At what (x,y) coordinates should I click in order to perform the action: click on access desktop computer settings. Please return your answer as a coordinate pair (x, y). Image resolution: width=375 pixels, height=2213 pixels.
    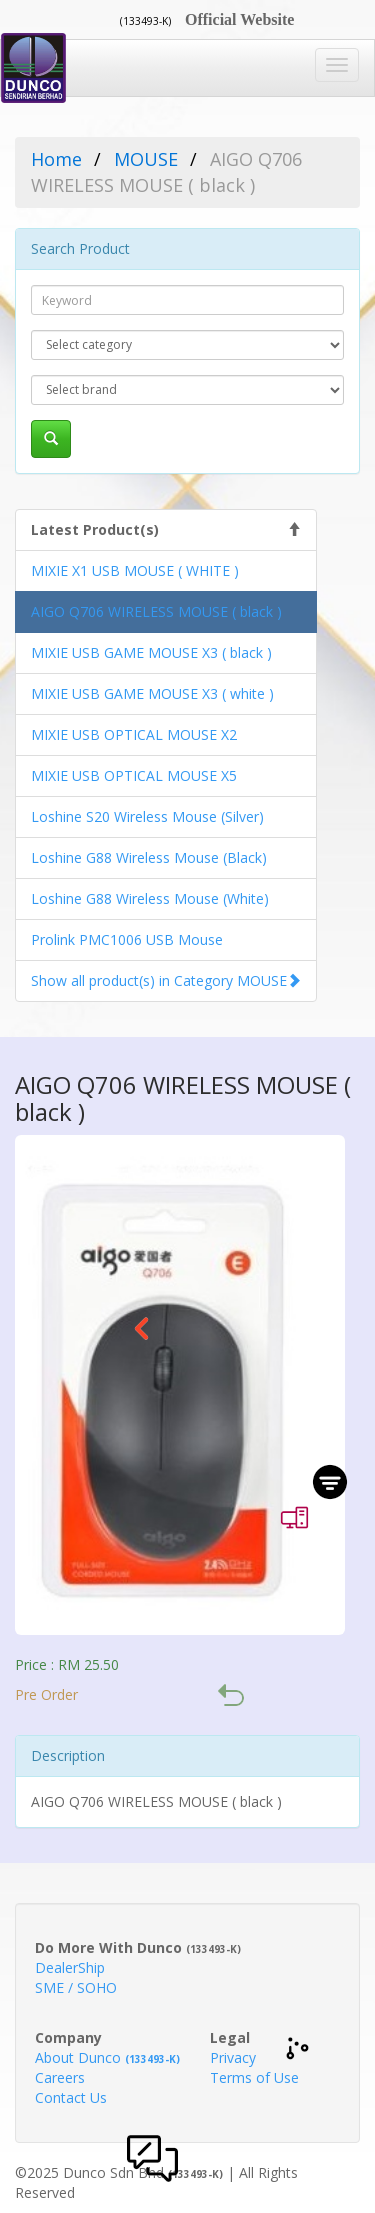
    Looking at the image, I should click on (294, 1517).